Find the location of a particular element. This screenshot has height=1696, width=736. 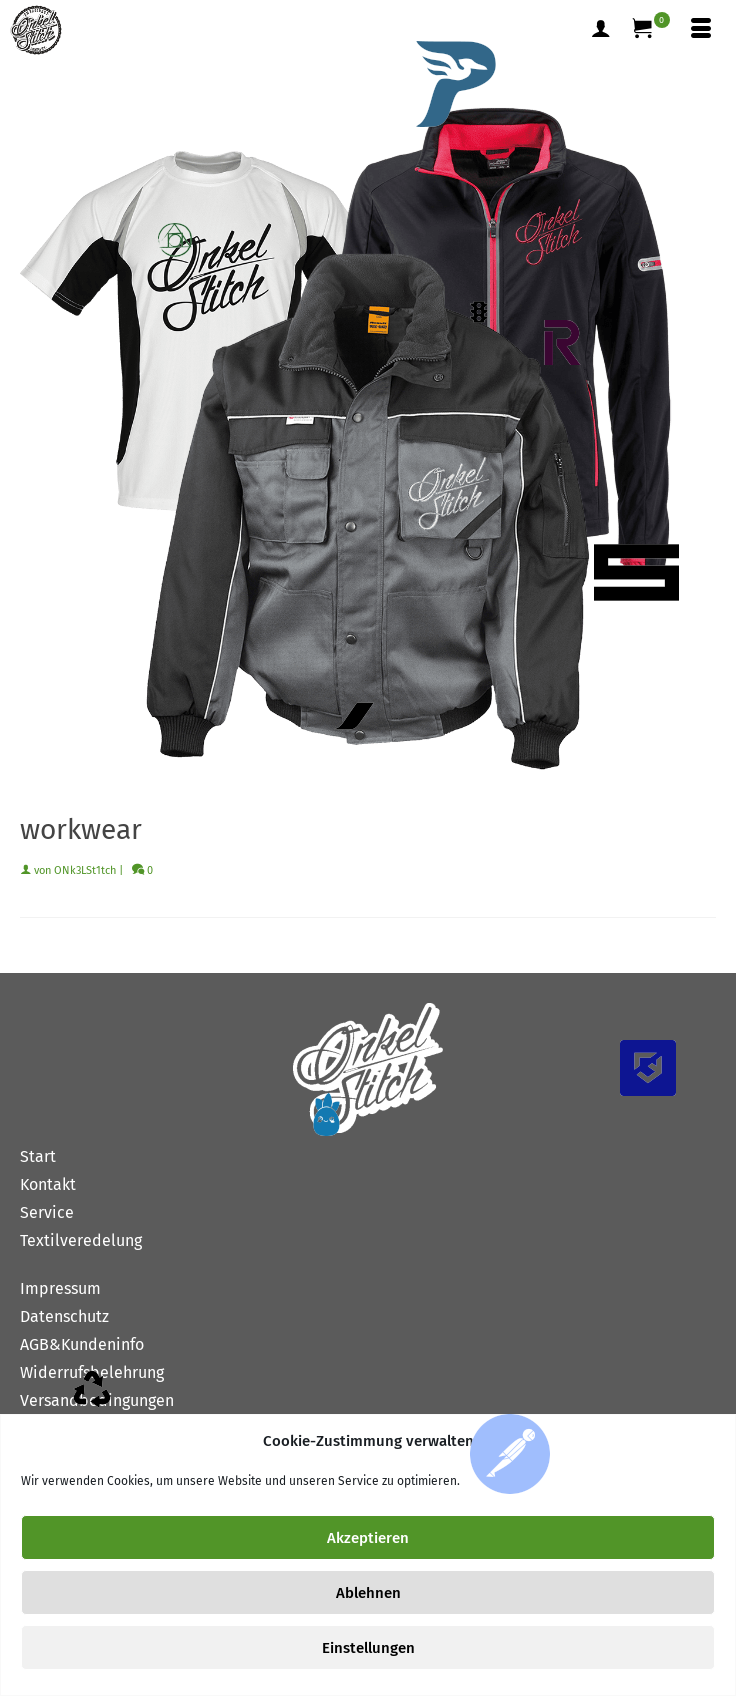

view traffic conditions is located at coordinates (479, 312).